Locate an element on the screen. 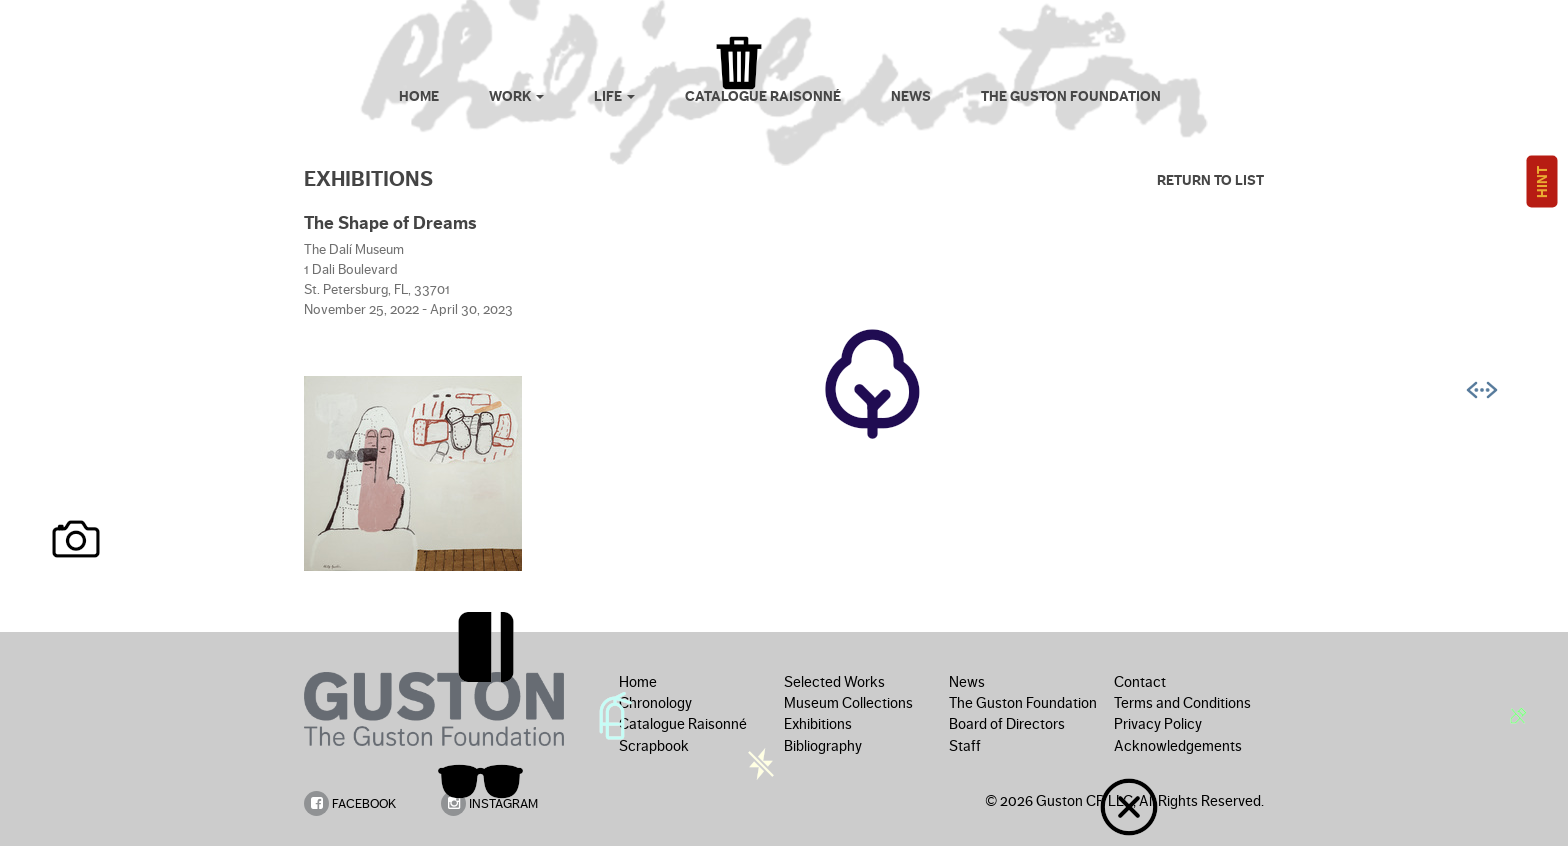  take a photo is located at coordinates (76, 539).